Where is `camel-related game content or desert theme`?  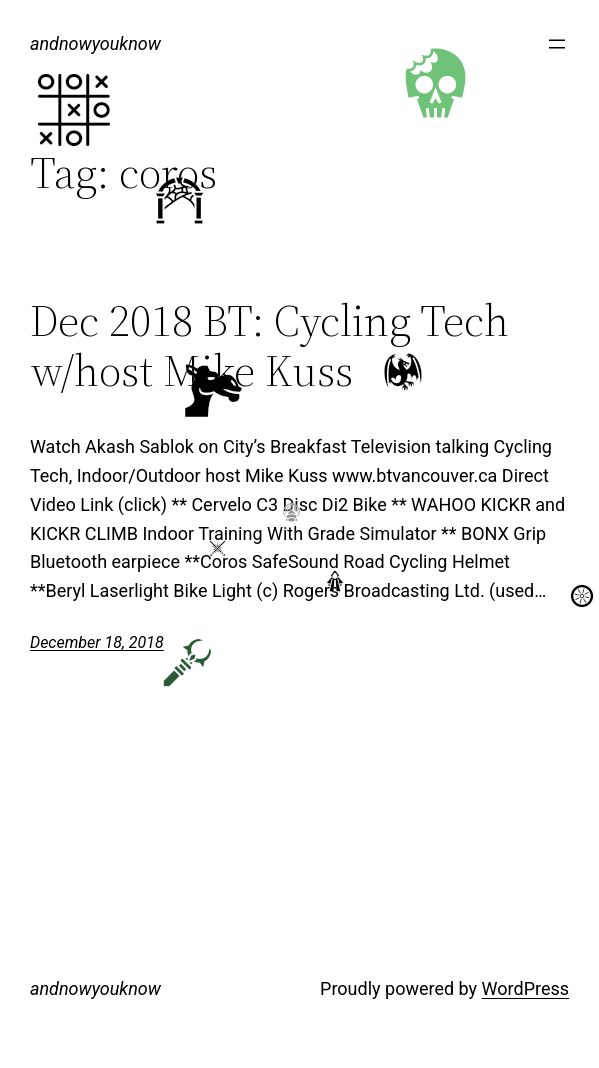
camel-related game content or desert theme is located at coordinates (213, 388).